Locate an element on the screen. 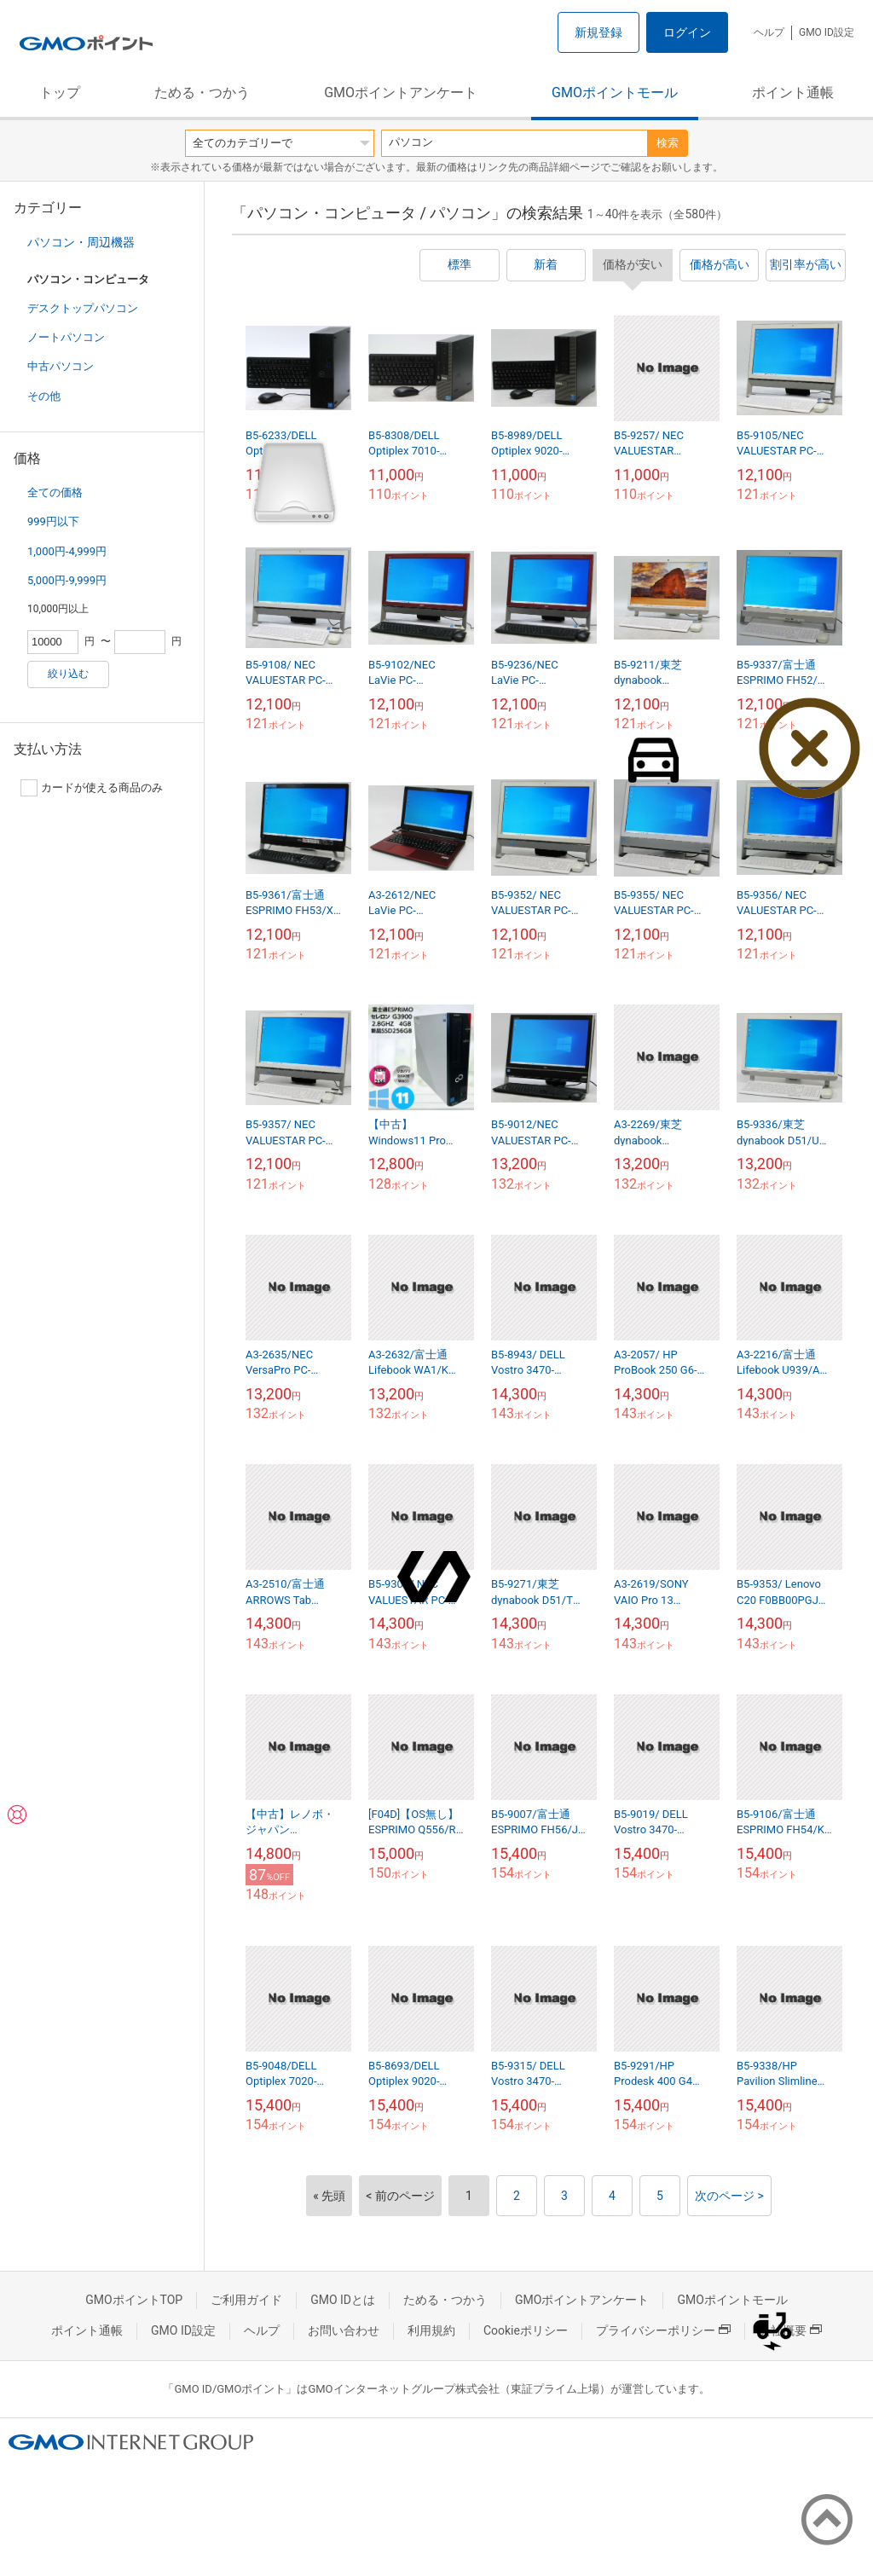 This screenshot has width=873, height=2576. view estimated time of arrival for your drive is located at coordinates (653, 760).